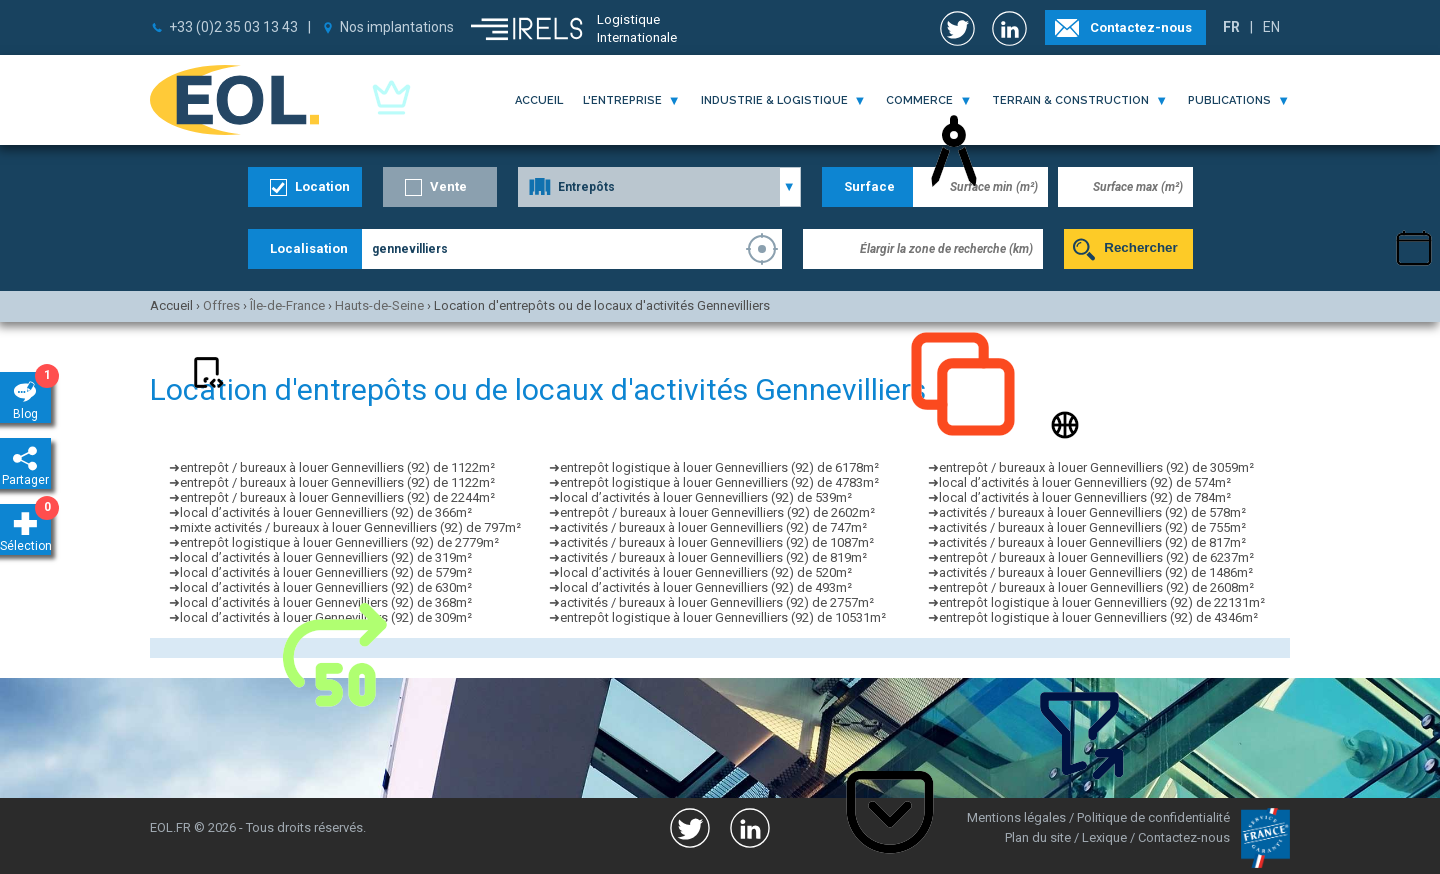 The width and height of the screenshot is (1440, 874). What do you see at coordinates (1065, 425) in the screenshot?
I see `access sports or basketball-related content` at bounding box center [1065, 425].